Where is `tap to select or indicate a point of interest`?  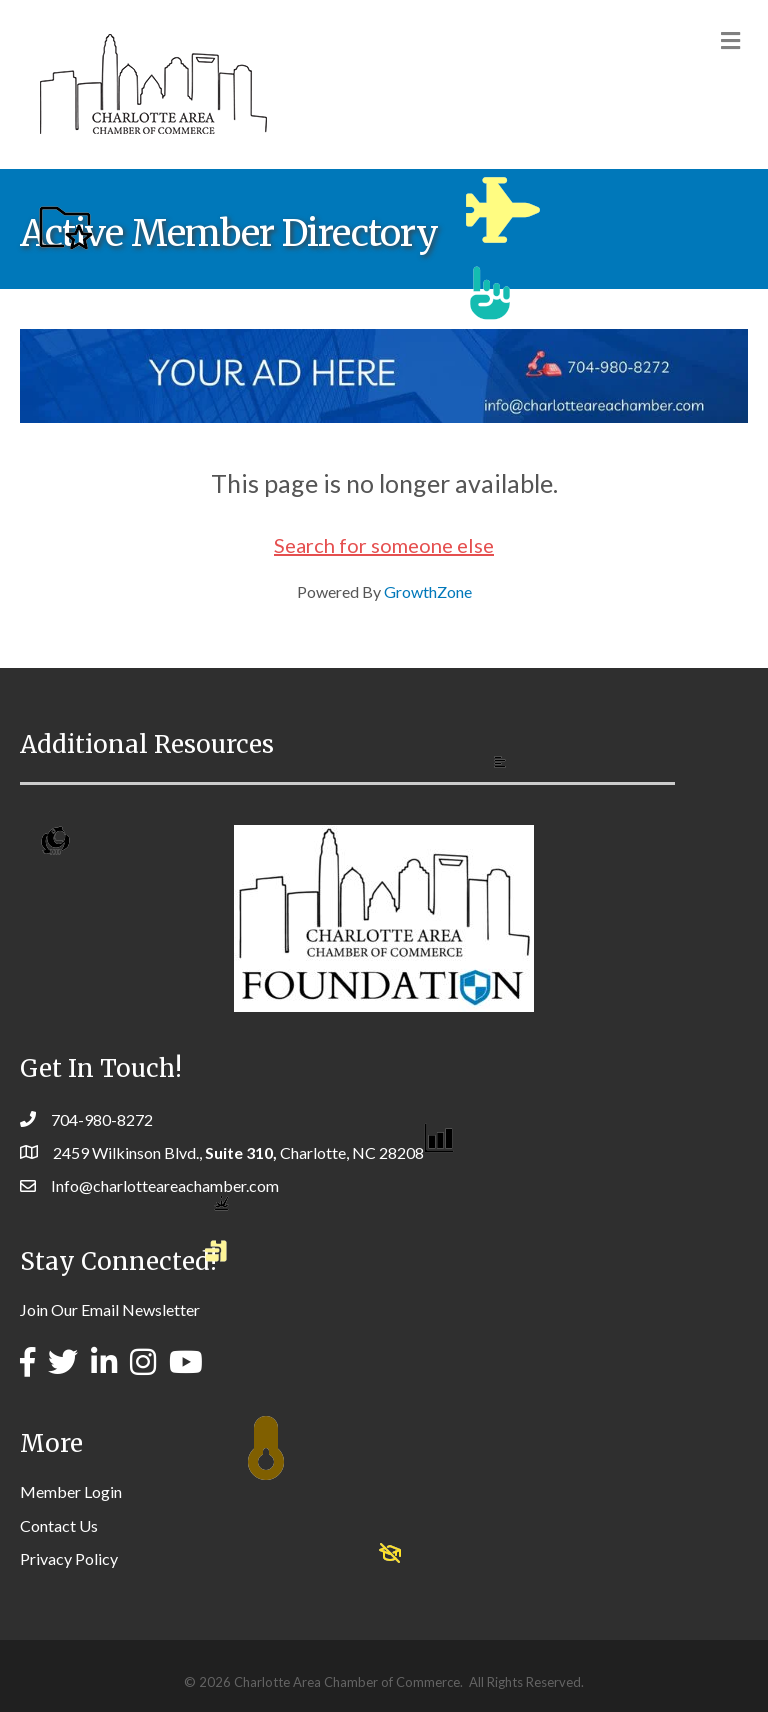
tap to select or indicate a point of interest is located at coordinates (490, 293).